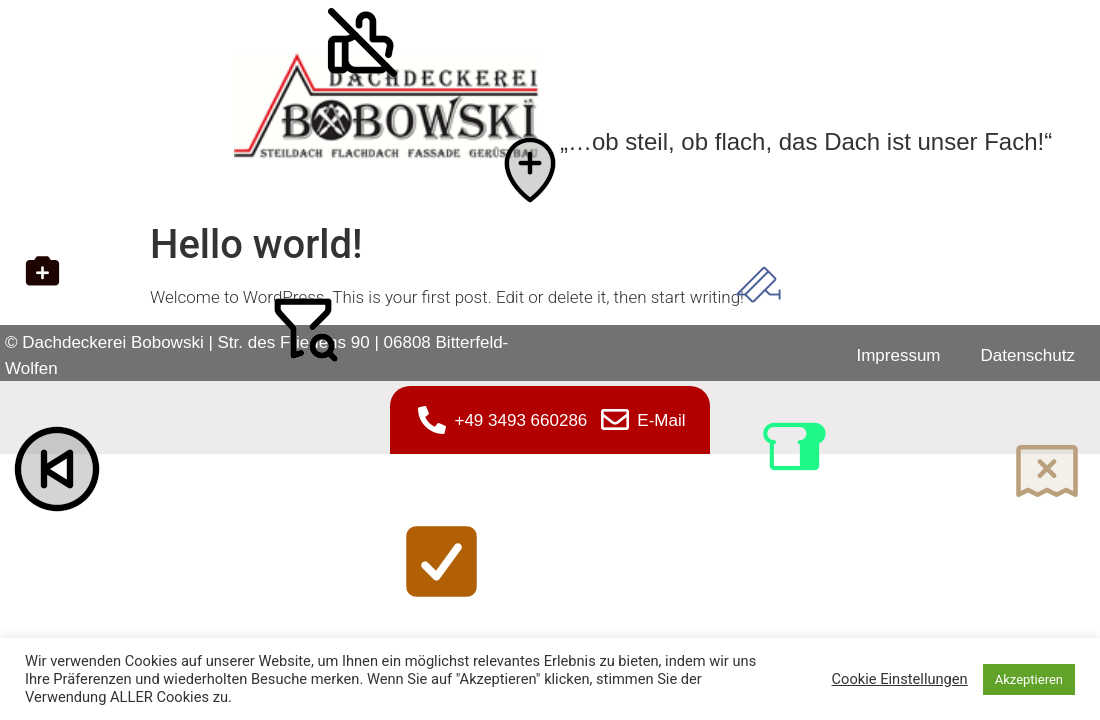  I want to click on access security camera settings, so click(758, 287).